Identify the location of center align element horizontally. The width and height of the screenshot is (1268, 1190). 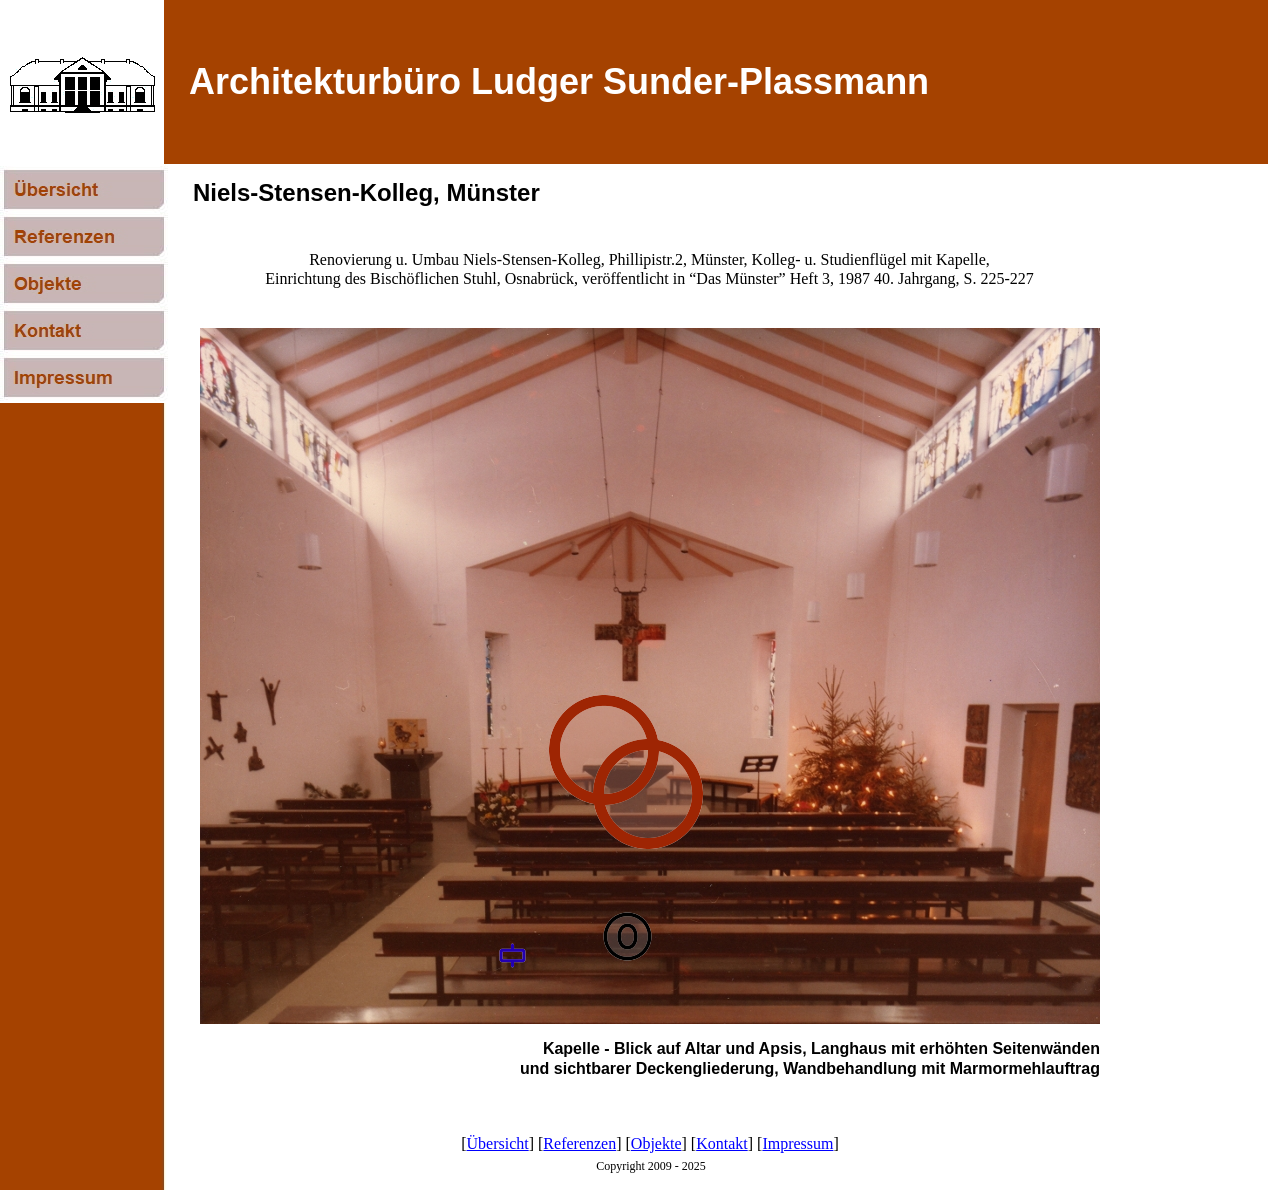
(512, 955).